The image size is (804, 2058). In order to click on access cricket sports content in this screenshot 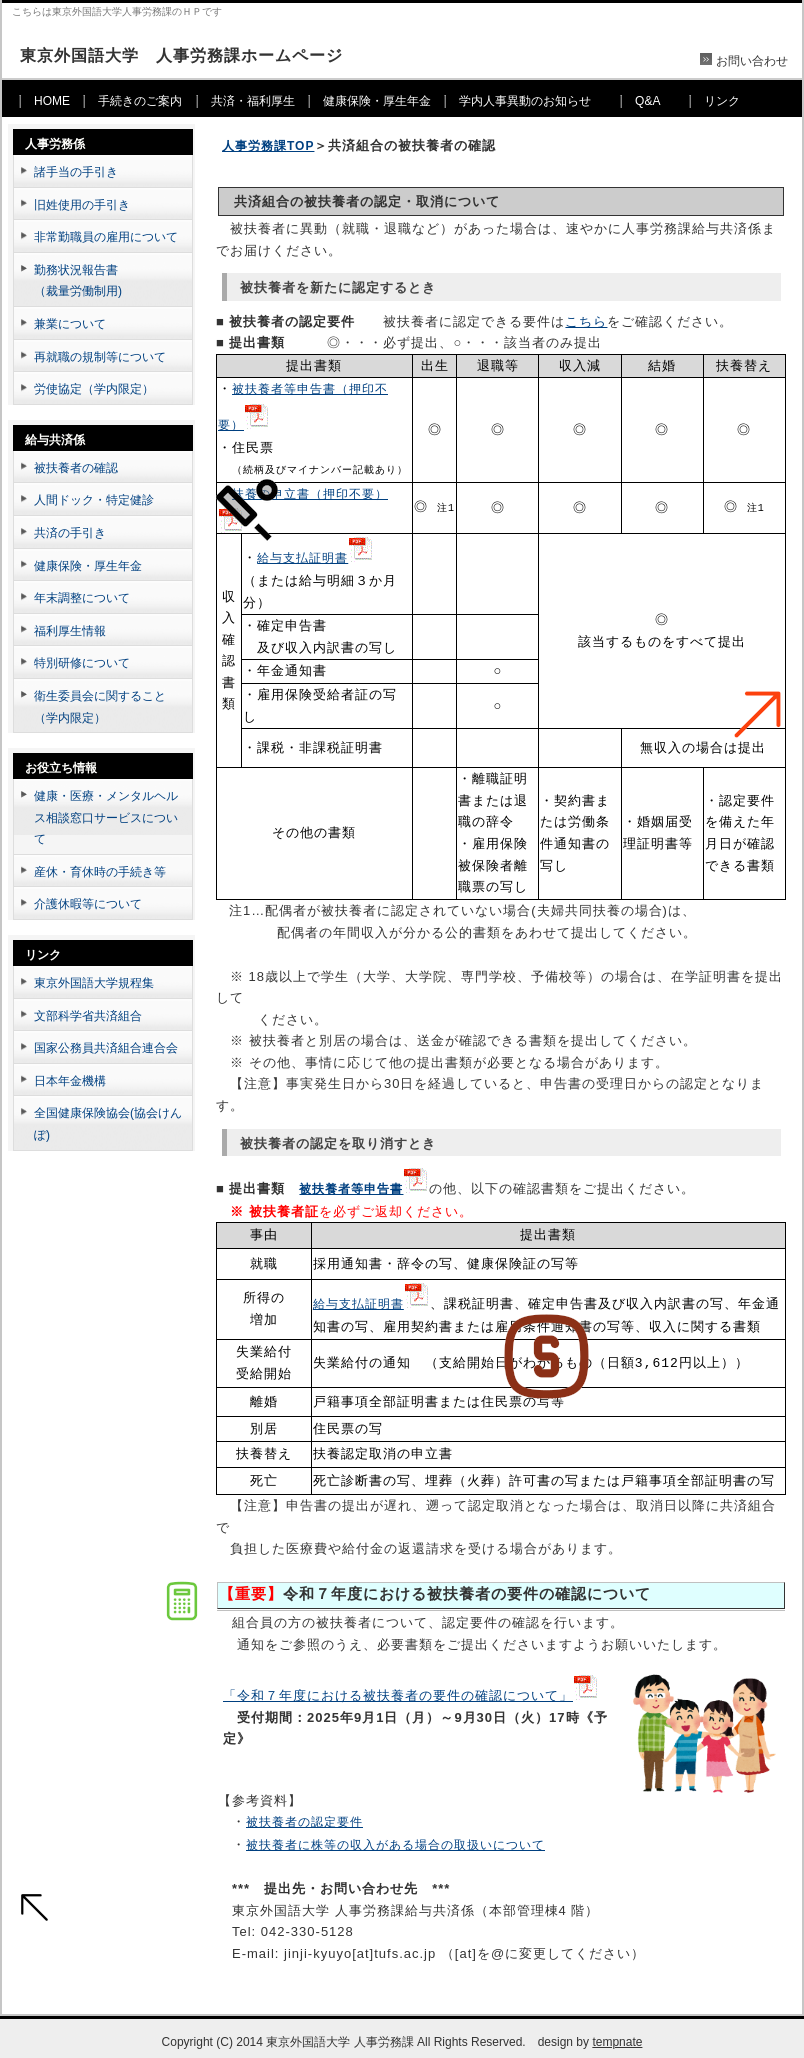, I will do `click(247, 510)`.